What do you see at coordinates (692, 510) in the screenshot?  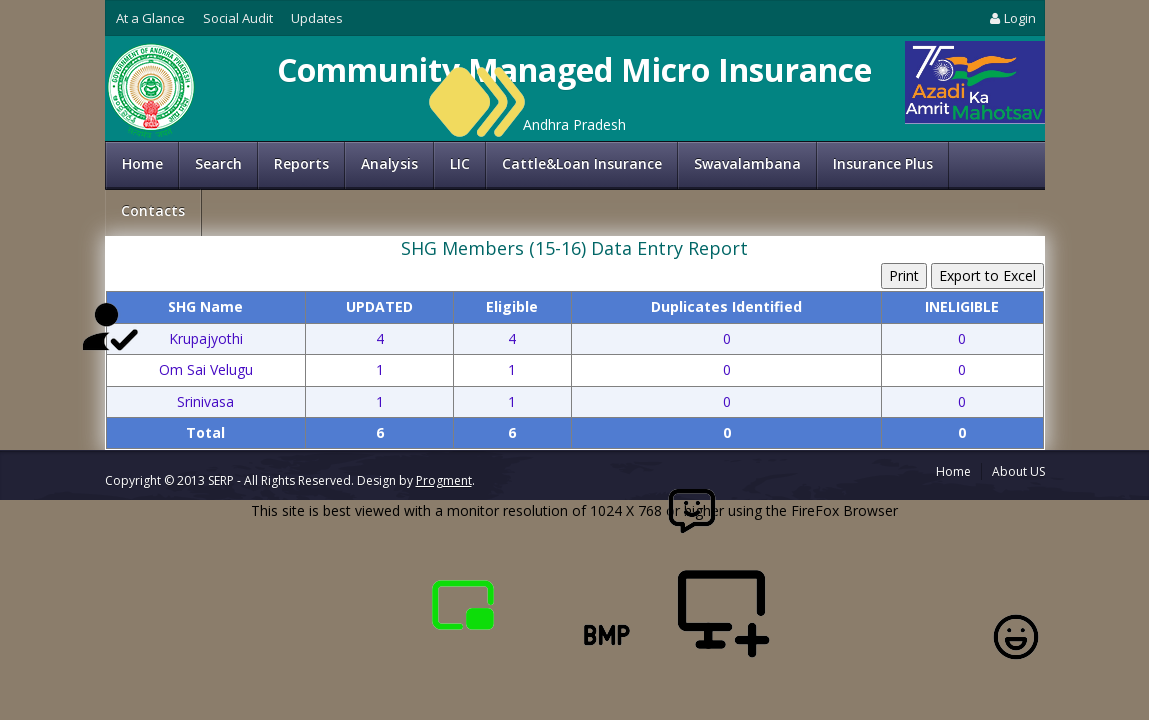 I see `open chatbot or AI assistant` at bounding box center [692, 510].